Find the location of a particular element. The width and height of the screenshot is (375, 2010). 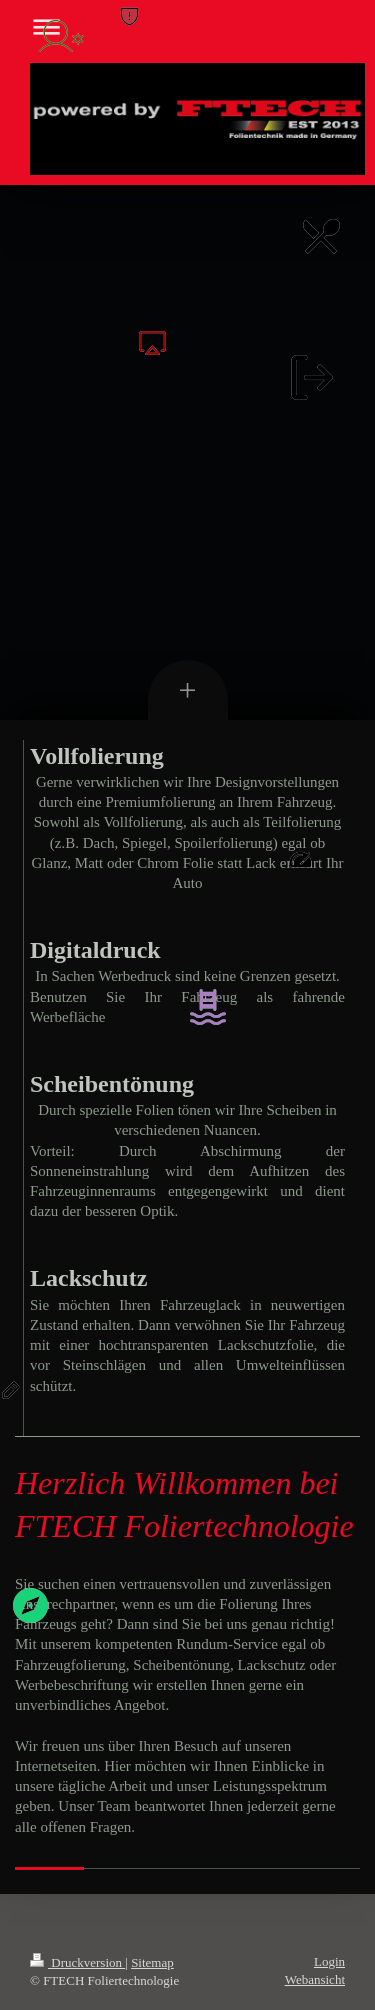

indicates swimming pool amenity available is located at coordinates (208, 1007).